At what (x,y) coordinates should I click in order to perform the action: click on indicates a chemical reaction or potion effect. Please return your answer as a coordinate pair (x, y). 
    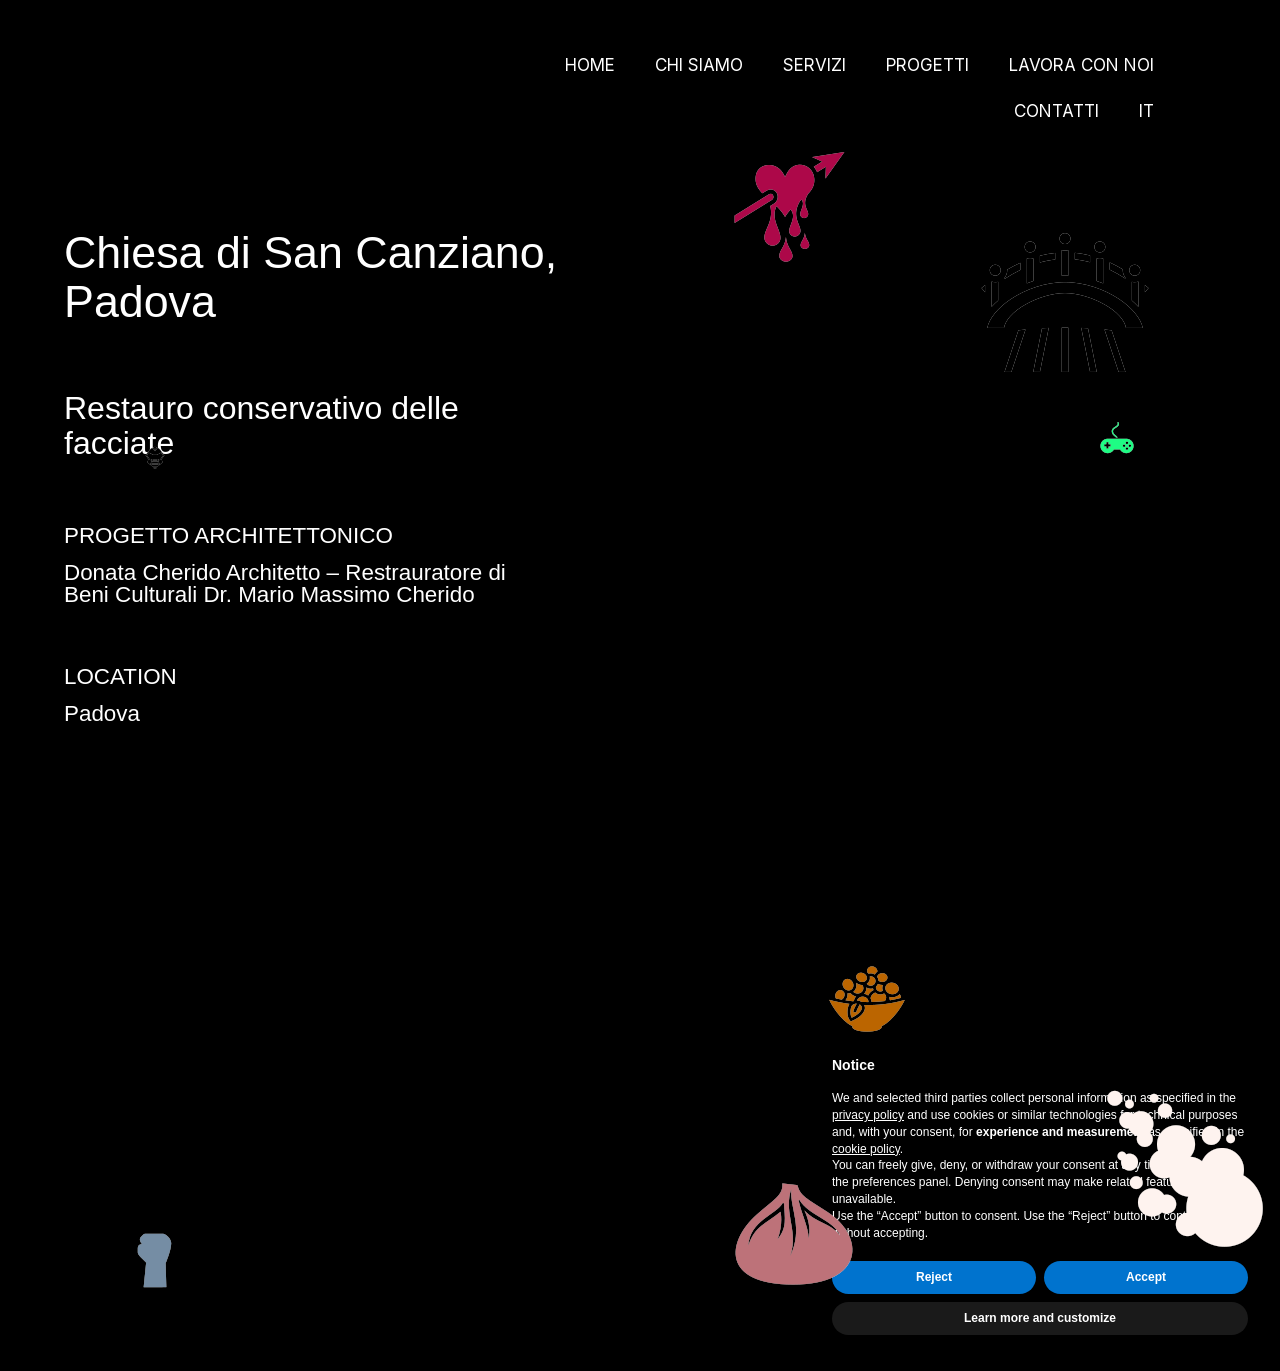
    Looking at the image, I should click on (1185, 1169).